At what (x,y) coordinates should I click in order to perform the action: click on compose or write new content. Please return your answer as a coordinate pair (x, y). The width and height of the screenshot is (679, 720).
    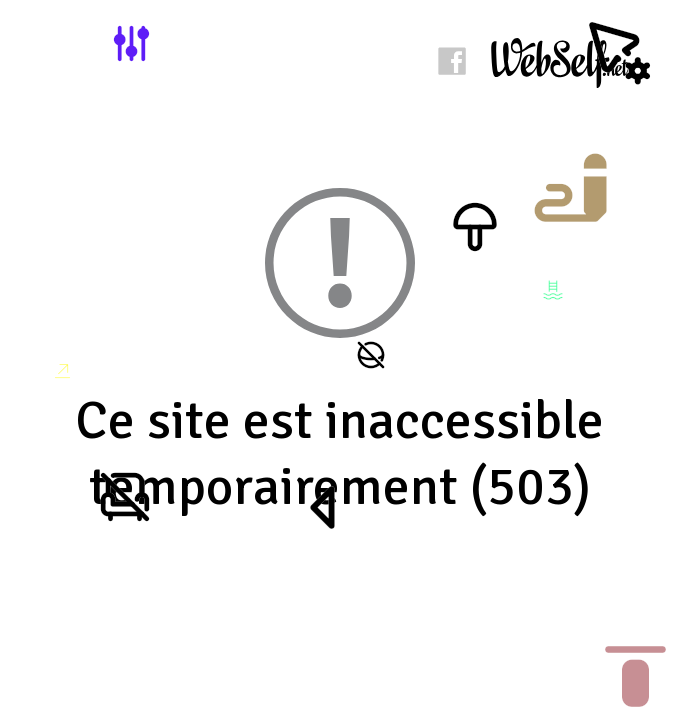
    Looking at the image, I should click on (572, 191).